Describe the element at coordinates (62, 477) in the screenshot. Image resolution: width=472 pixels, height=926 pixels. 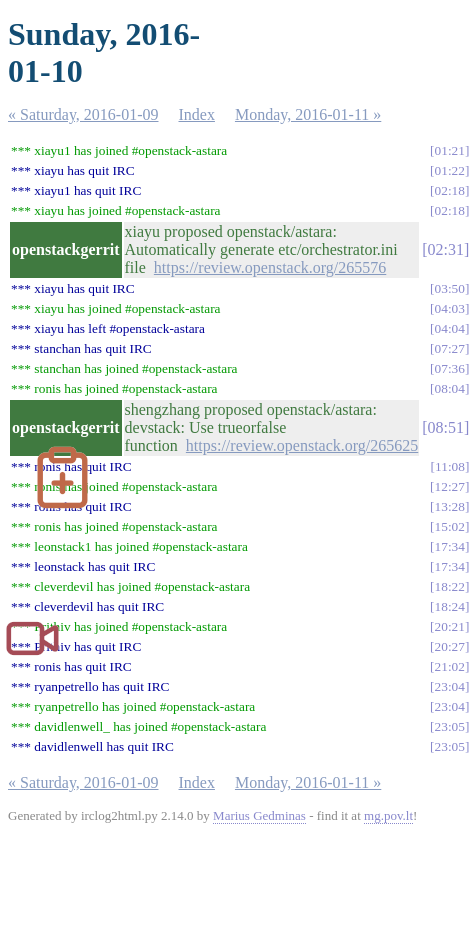
I see `add a new item to clipboard` at that location.